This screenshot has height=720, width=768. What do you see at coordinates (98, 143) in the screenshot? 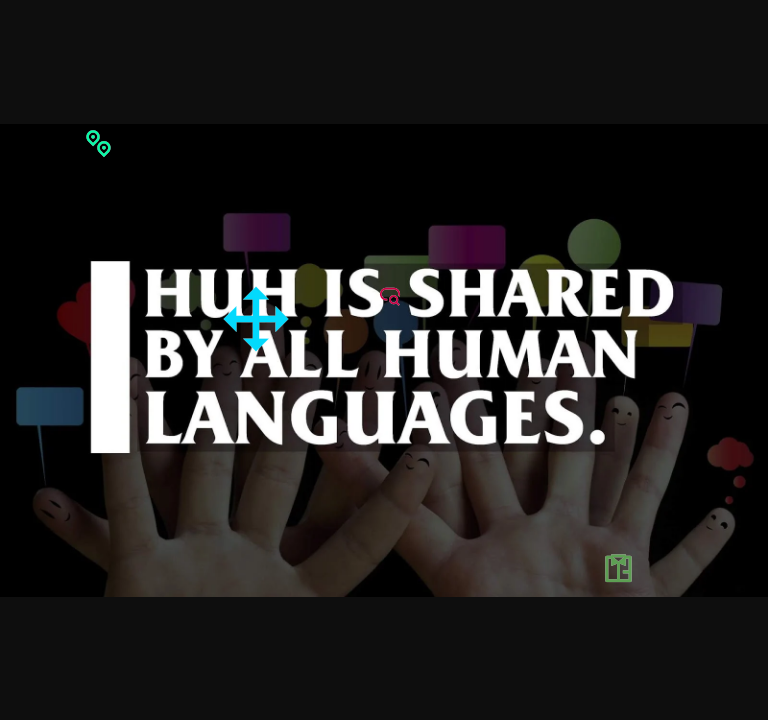
I see `measure distance between two locations` at bounding box center [98, 143].